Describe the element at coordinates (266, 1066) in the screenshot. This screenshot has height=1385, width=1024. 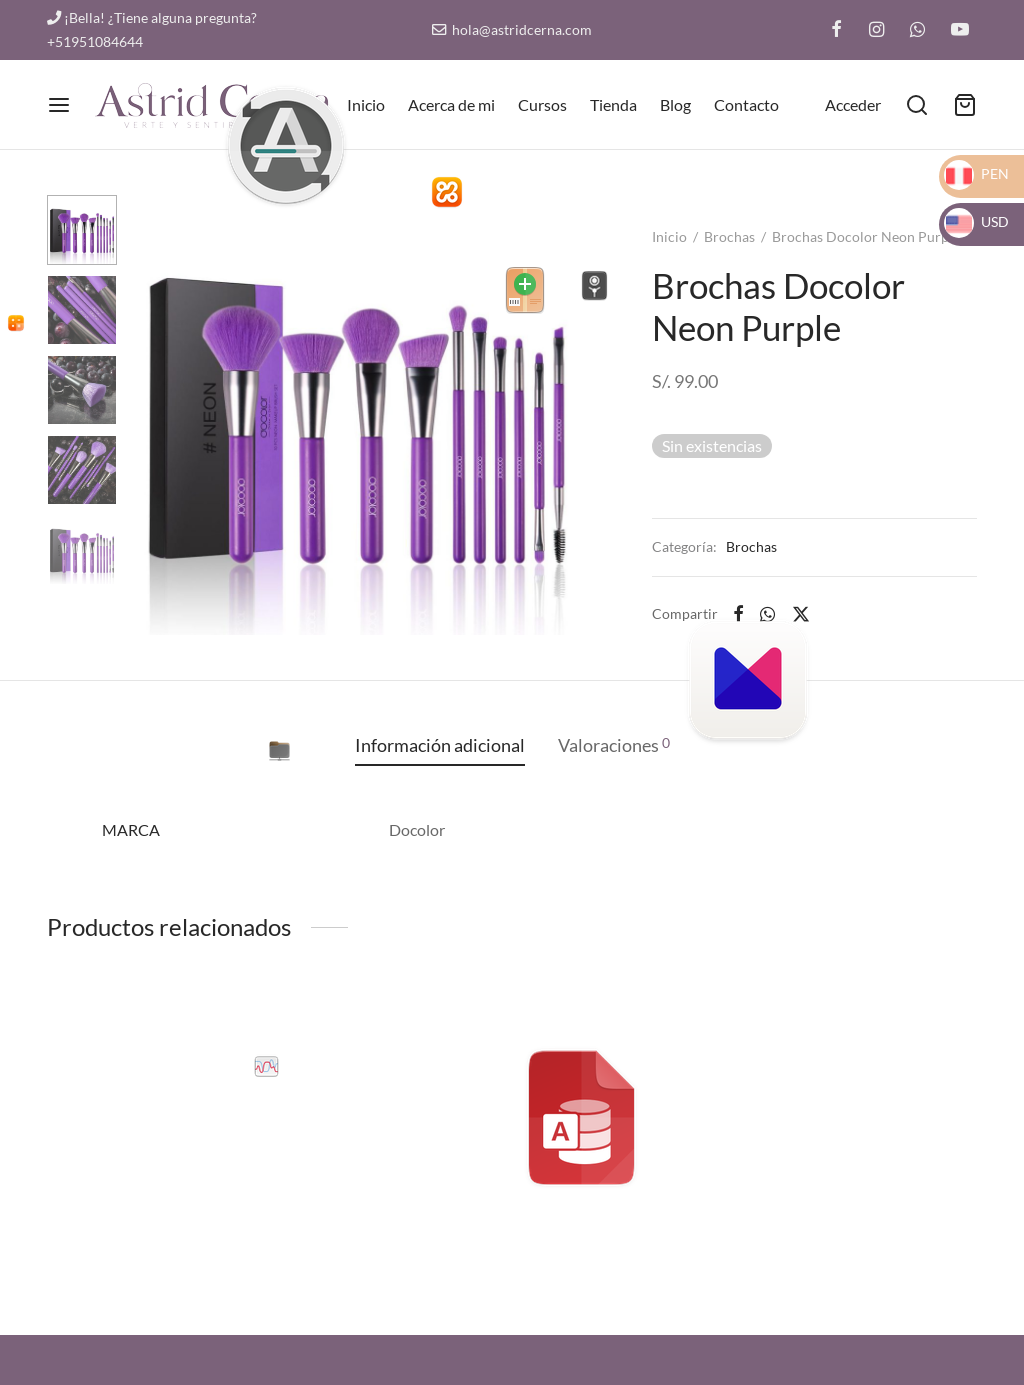
I see `open power statistics application` at that location.